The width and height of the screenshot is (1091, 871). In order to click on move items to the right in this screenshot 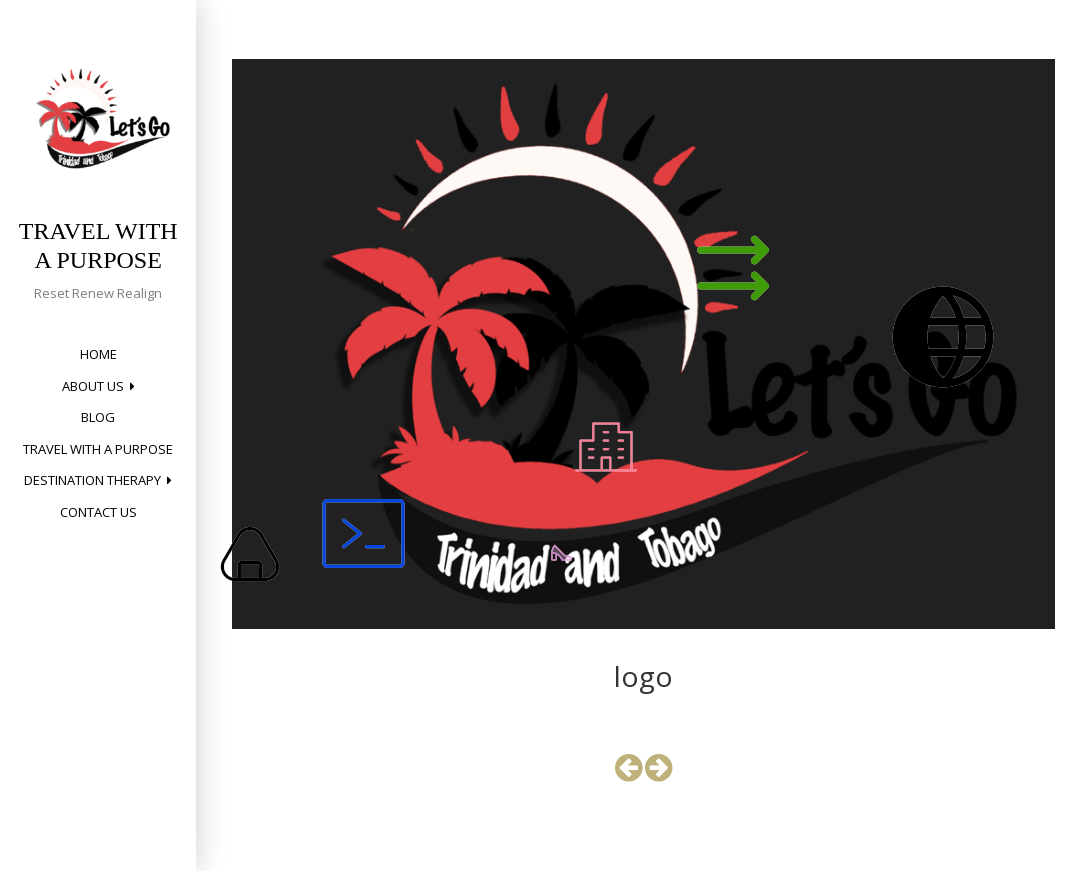, I will do `click(733, 268)`.